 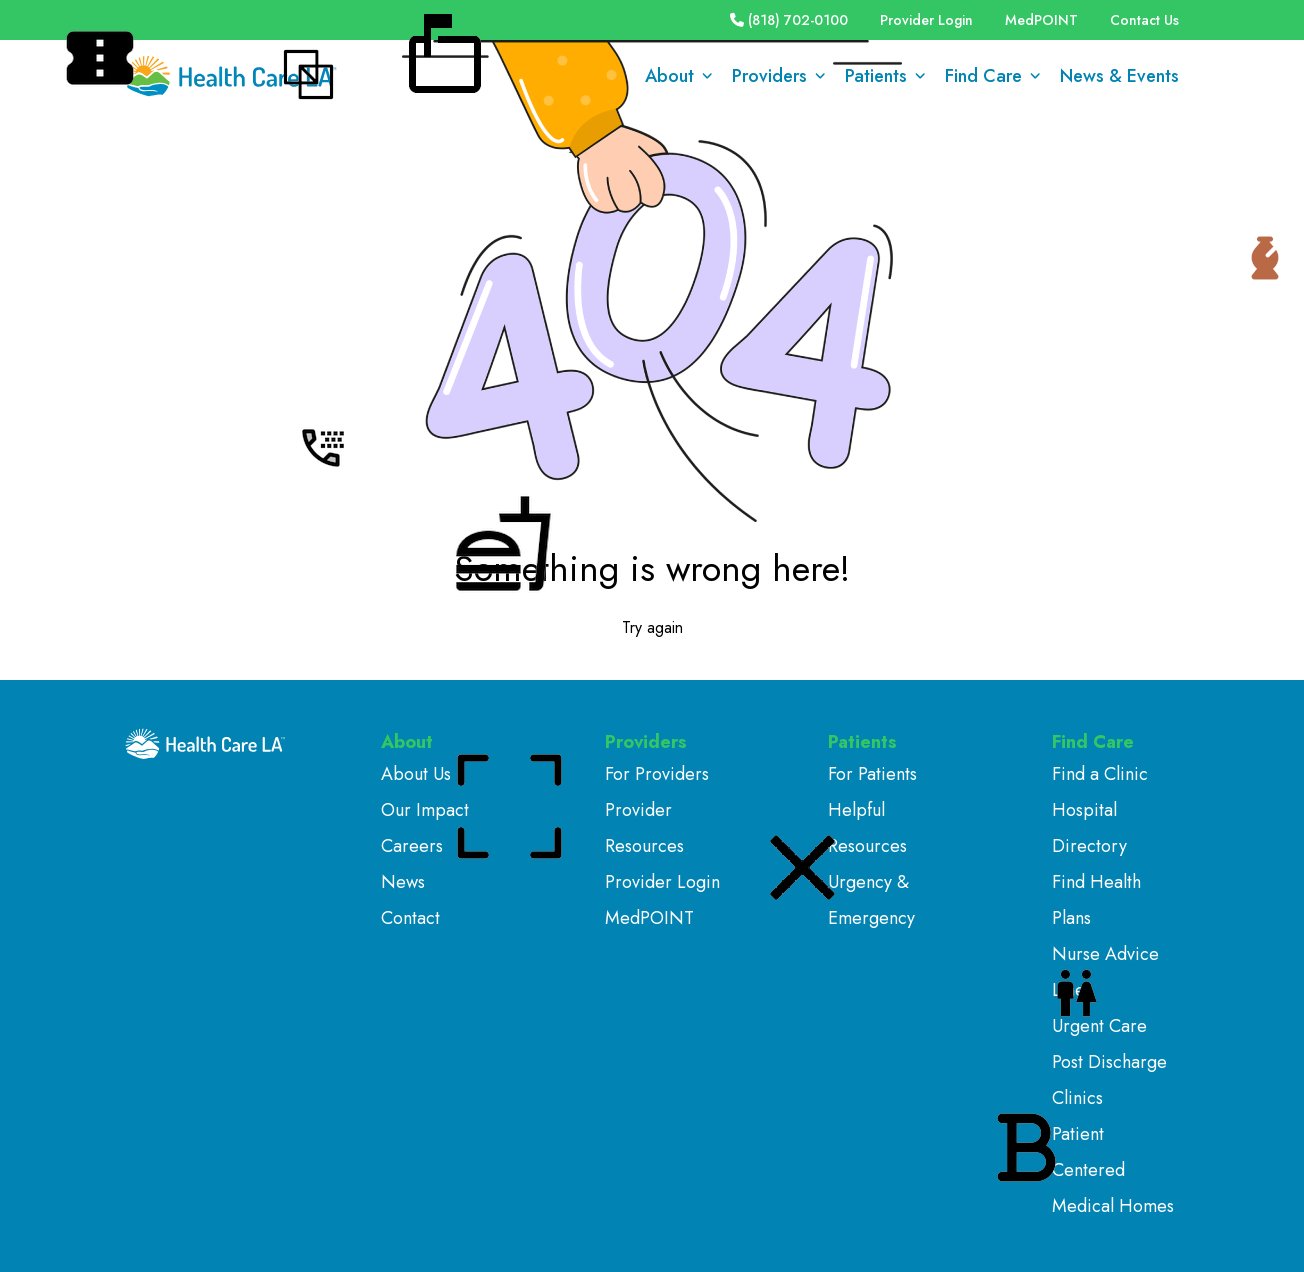 What do you see at coordinates (503, 543) in the screenshot?
I see `find nearby fast food restaurants` at bounding box center [503, 543].